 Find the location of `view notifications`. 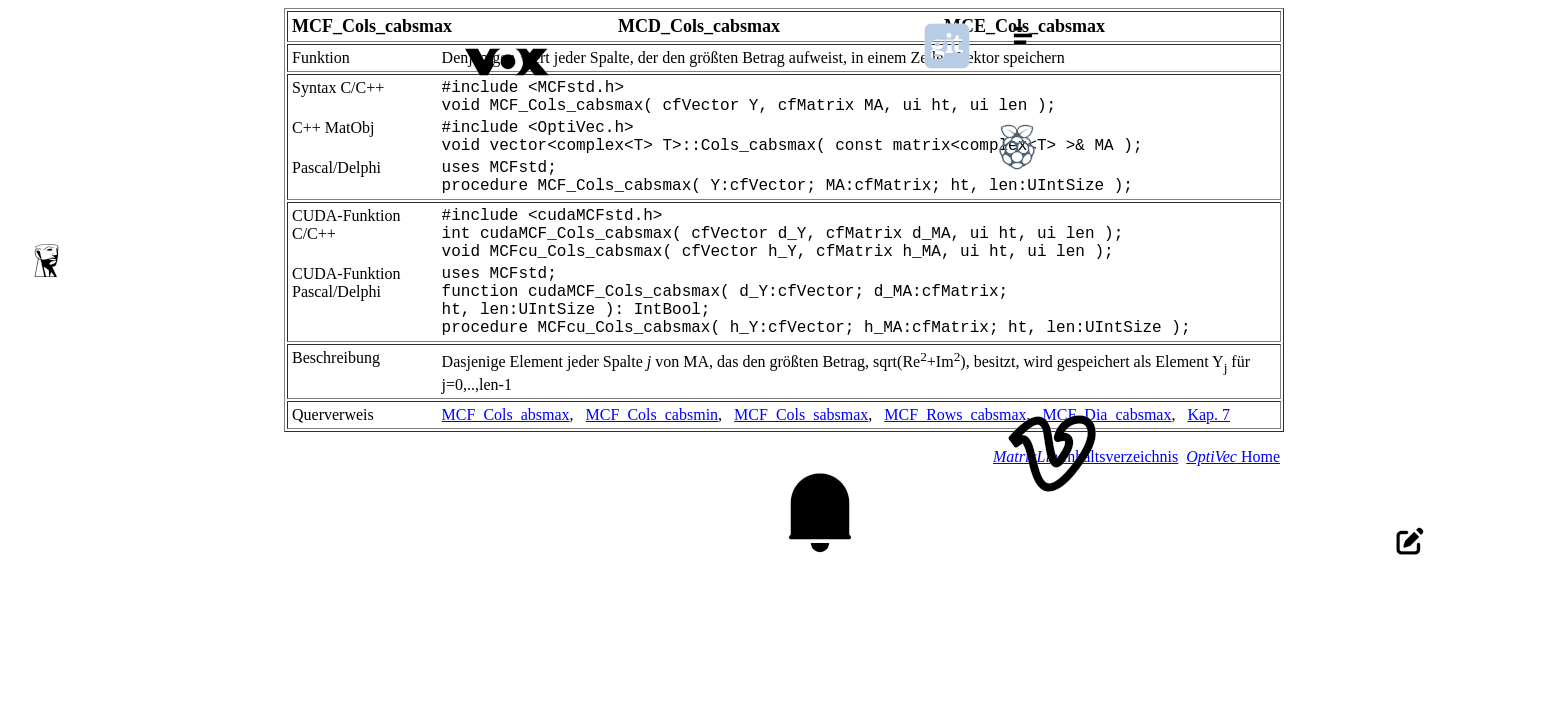

view notifications is located at coordinates (820, 510).